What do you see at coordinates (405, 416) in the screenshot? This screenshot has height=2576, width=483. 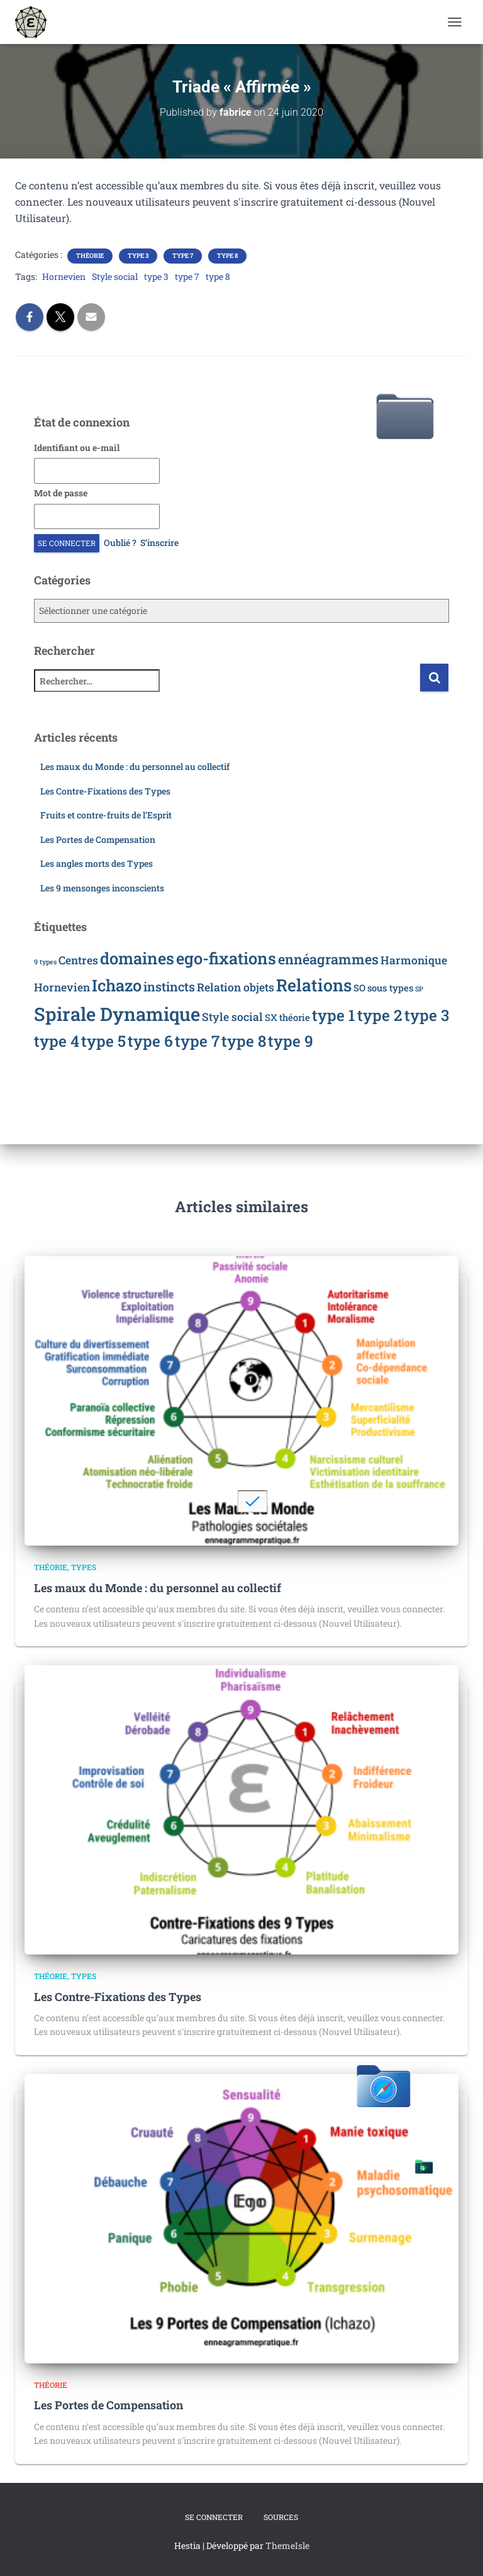 I see `open folder to view contents` at bounding box center [405, 416].